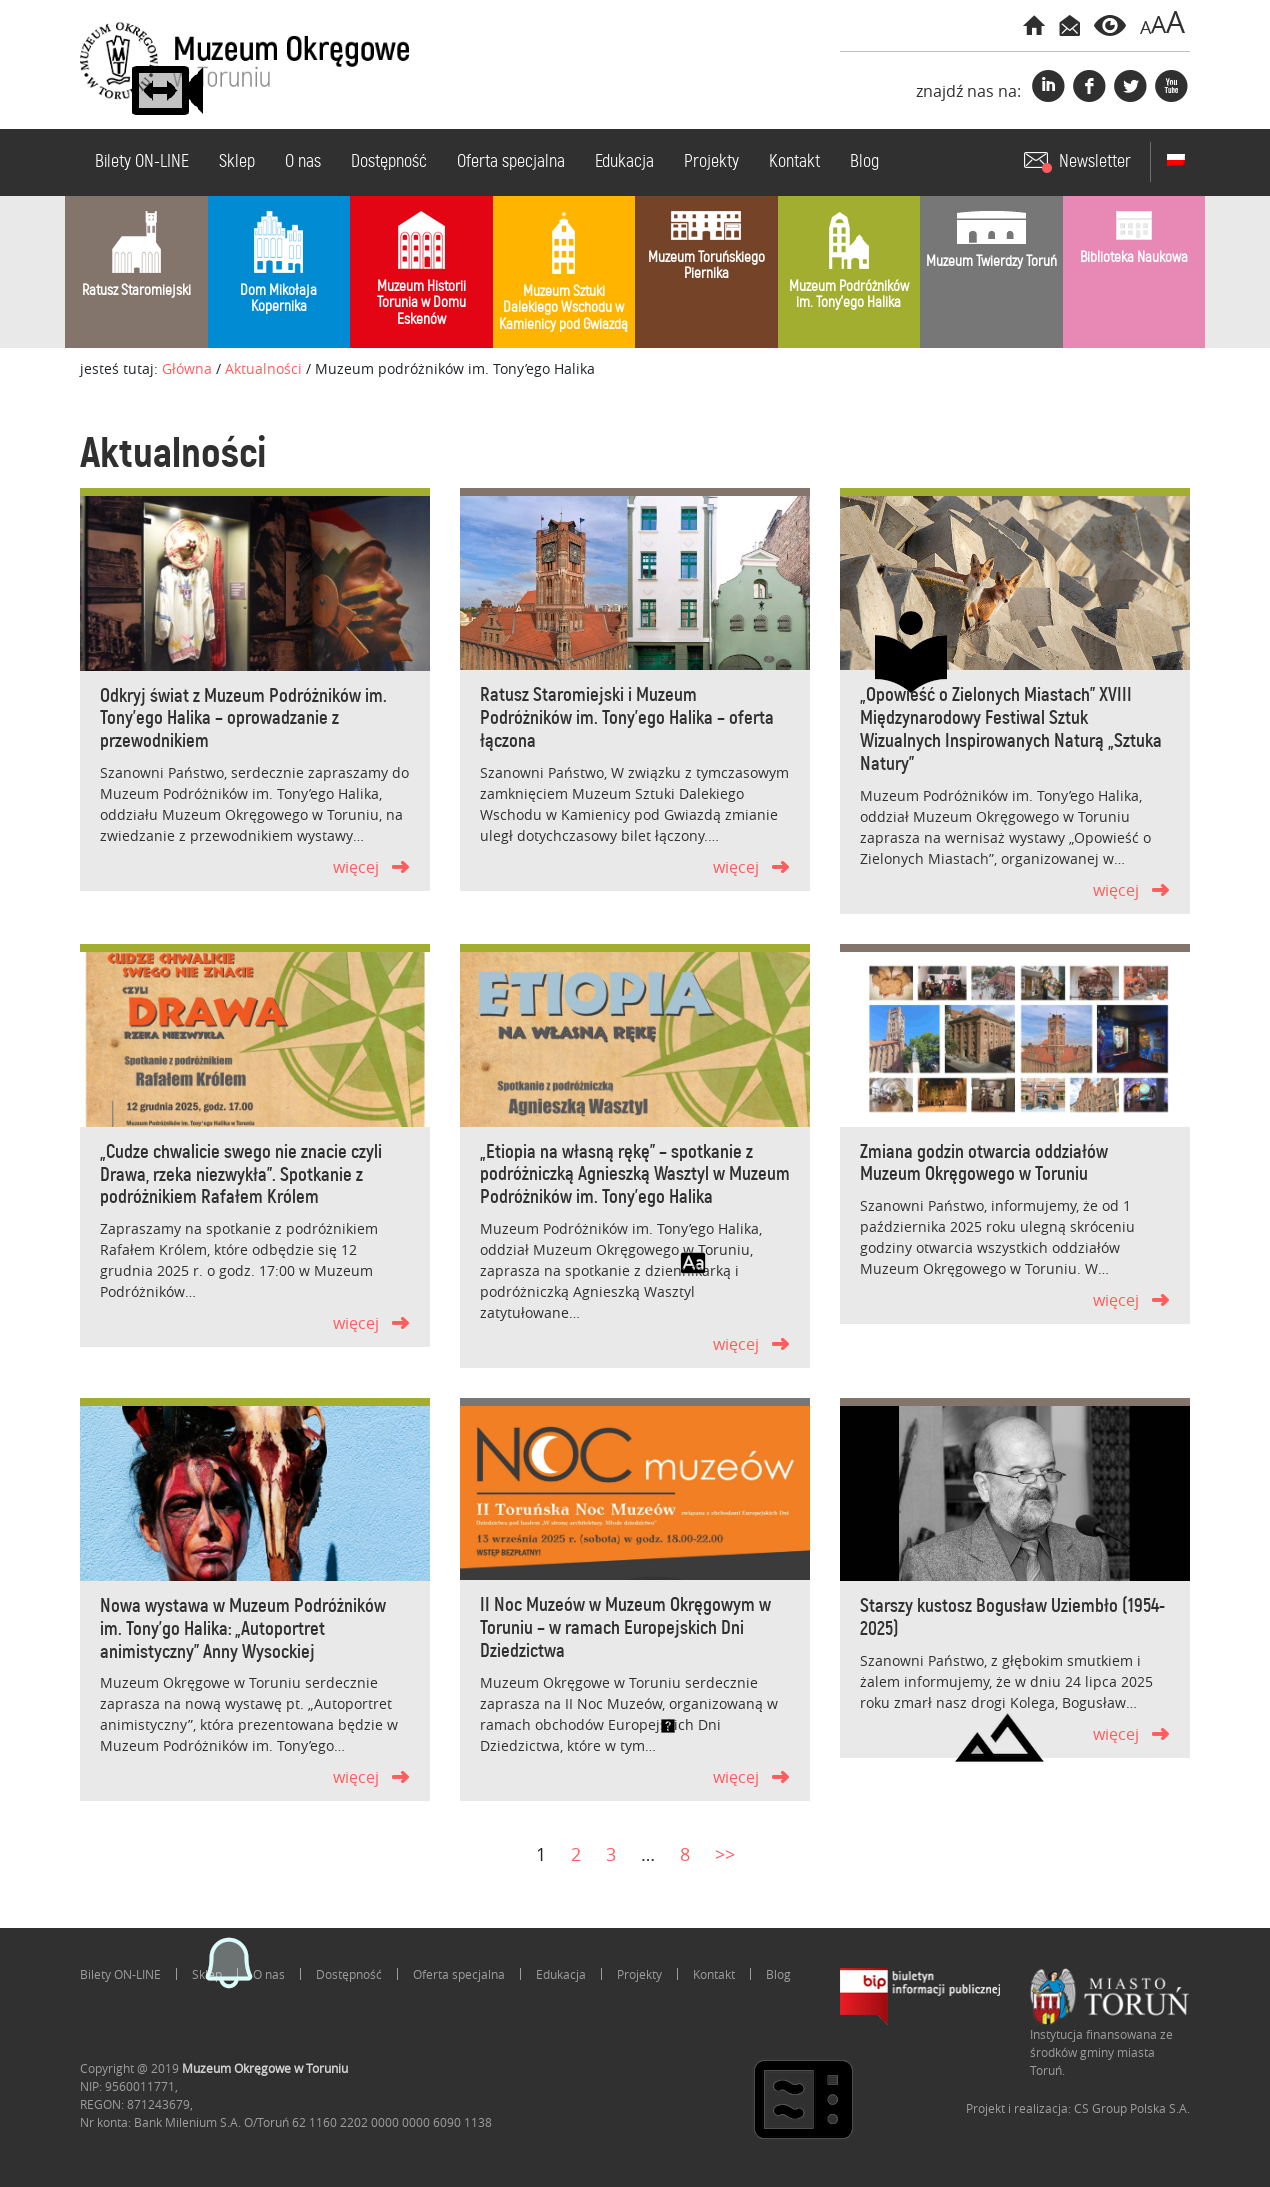 The image size is (1270, 2187). I want to click on access microwave controls or settings, so click(803, 2099).